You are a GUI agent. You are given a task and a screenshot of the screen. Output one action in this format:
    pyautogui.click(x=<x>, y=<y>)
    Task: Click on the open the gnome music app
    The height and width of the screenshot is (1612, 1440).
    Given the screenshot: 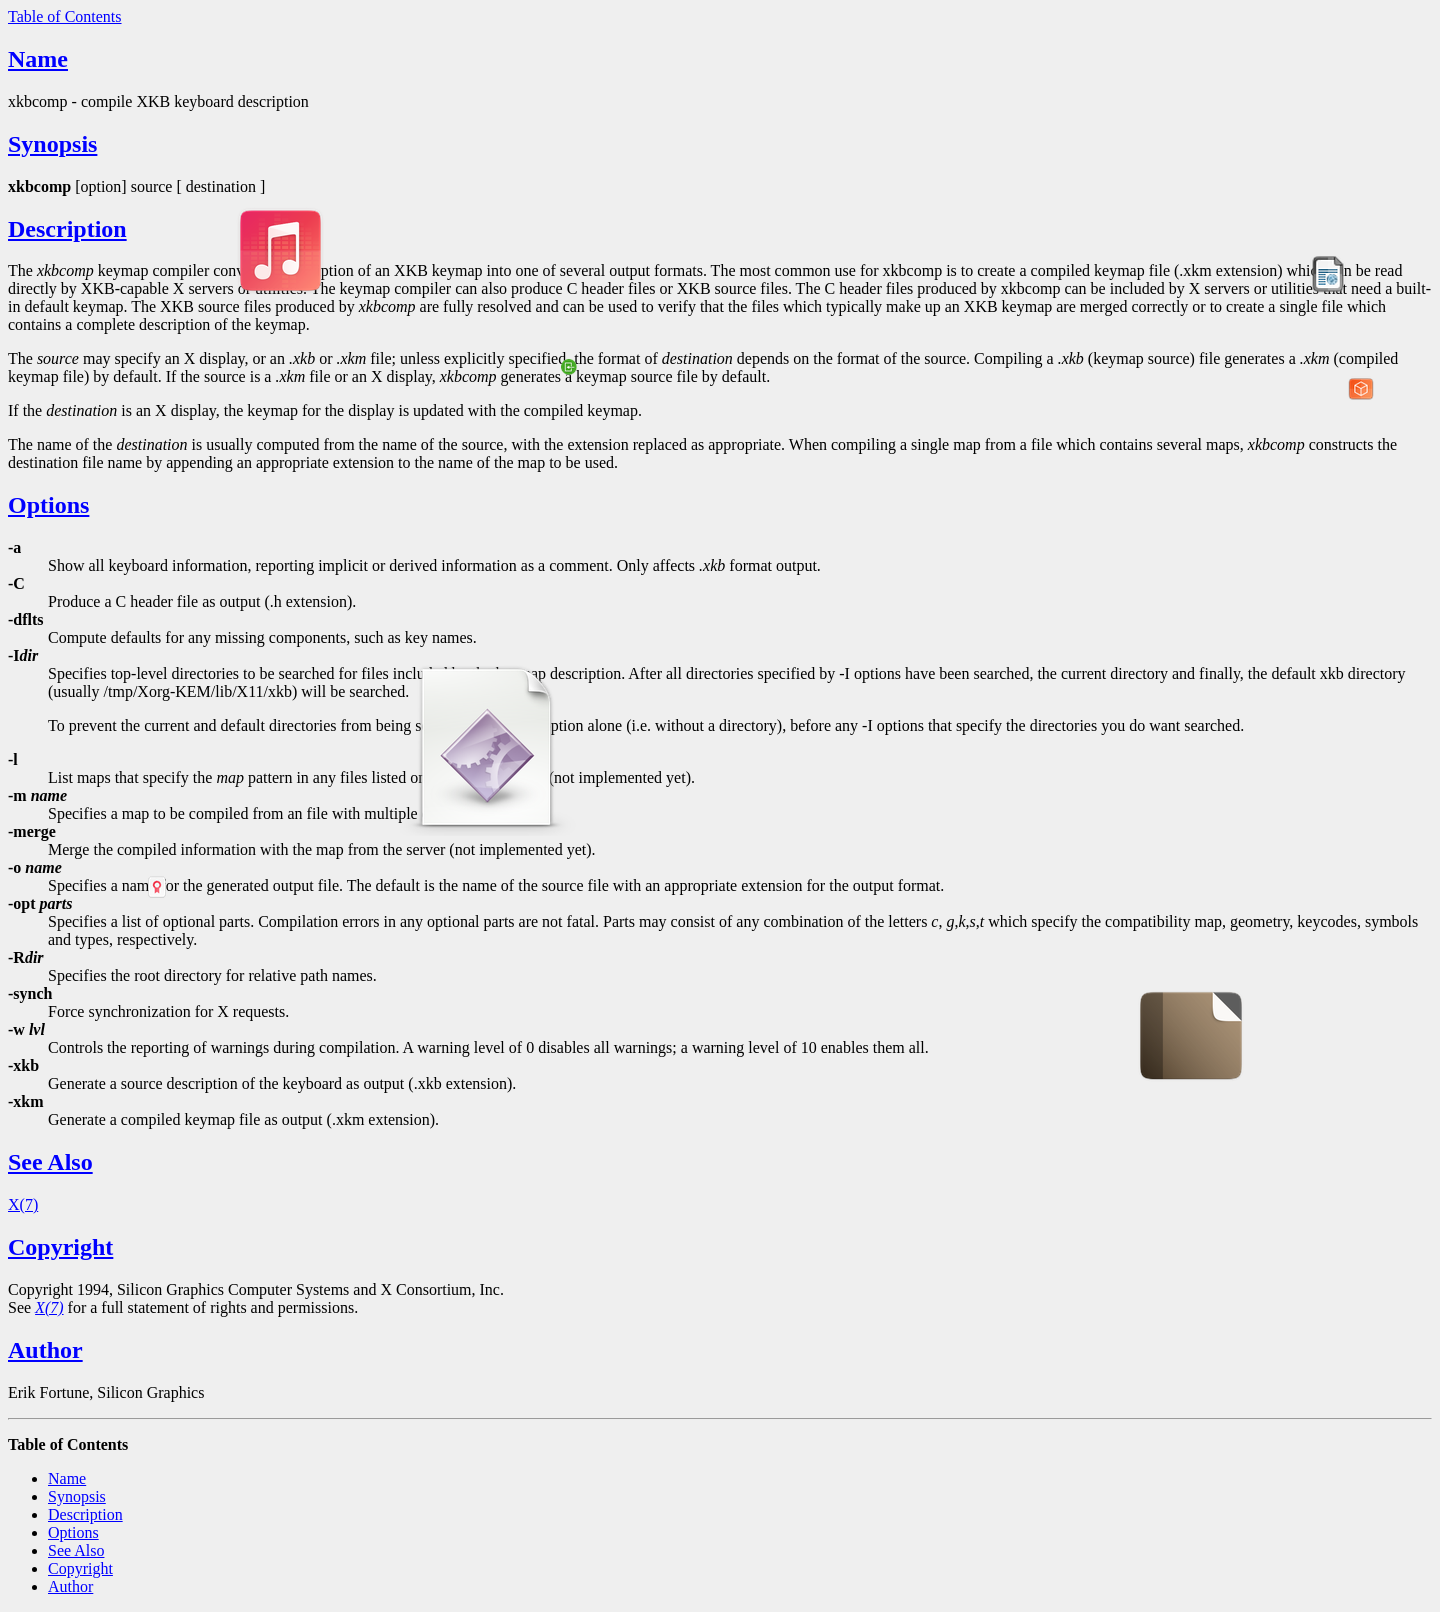 What is the action you would take?
    pyautogui.click(x=280, y=250)
    